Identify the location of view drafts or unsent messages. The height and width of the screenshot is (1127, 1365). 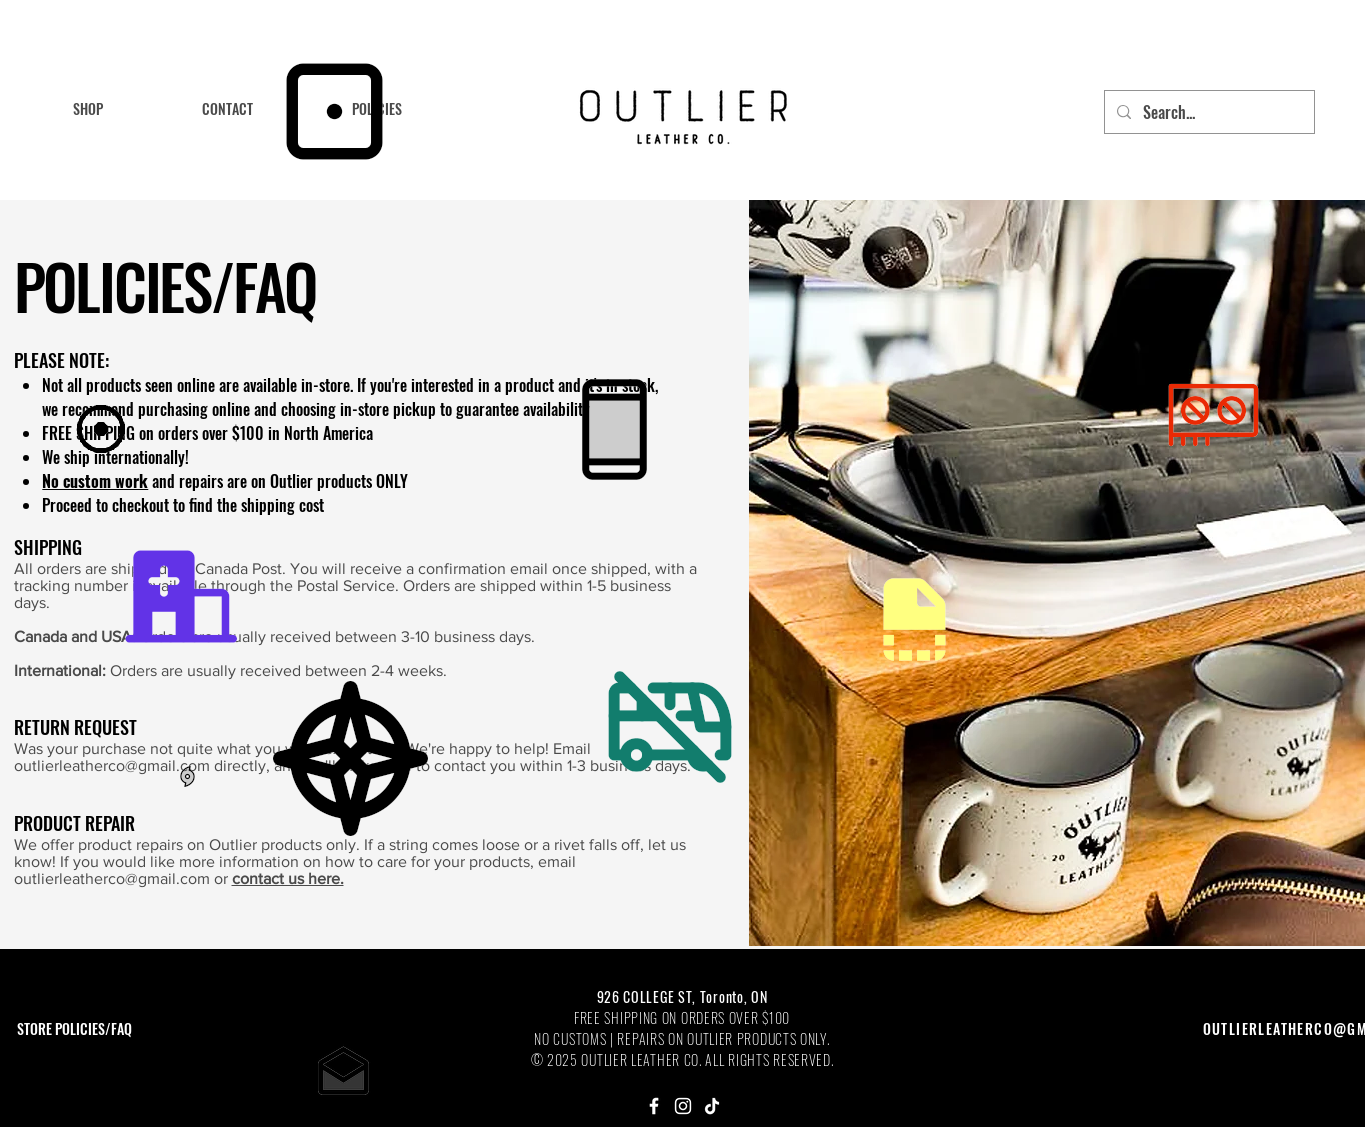
(343, 1074).